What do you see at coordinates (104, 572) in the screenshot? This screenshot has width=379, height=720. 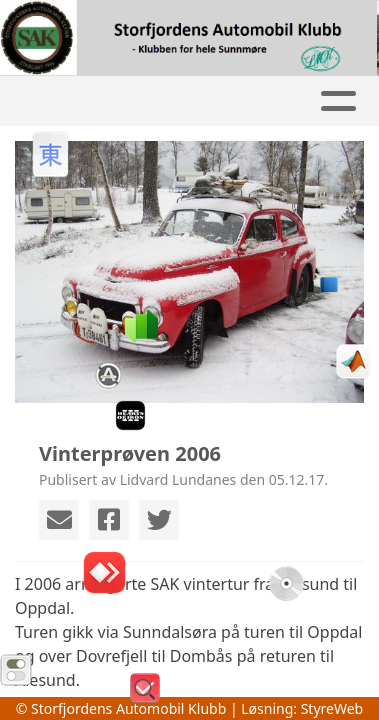 I see `open anydesk remote desktop application` at bounding box center [104, 572].